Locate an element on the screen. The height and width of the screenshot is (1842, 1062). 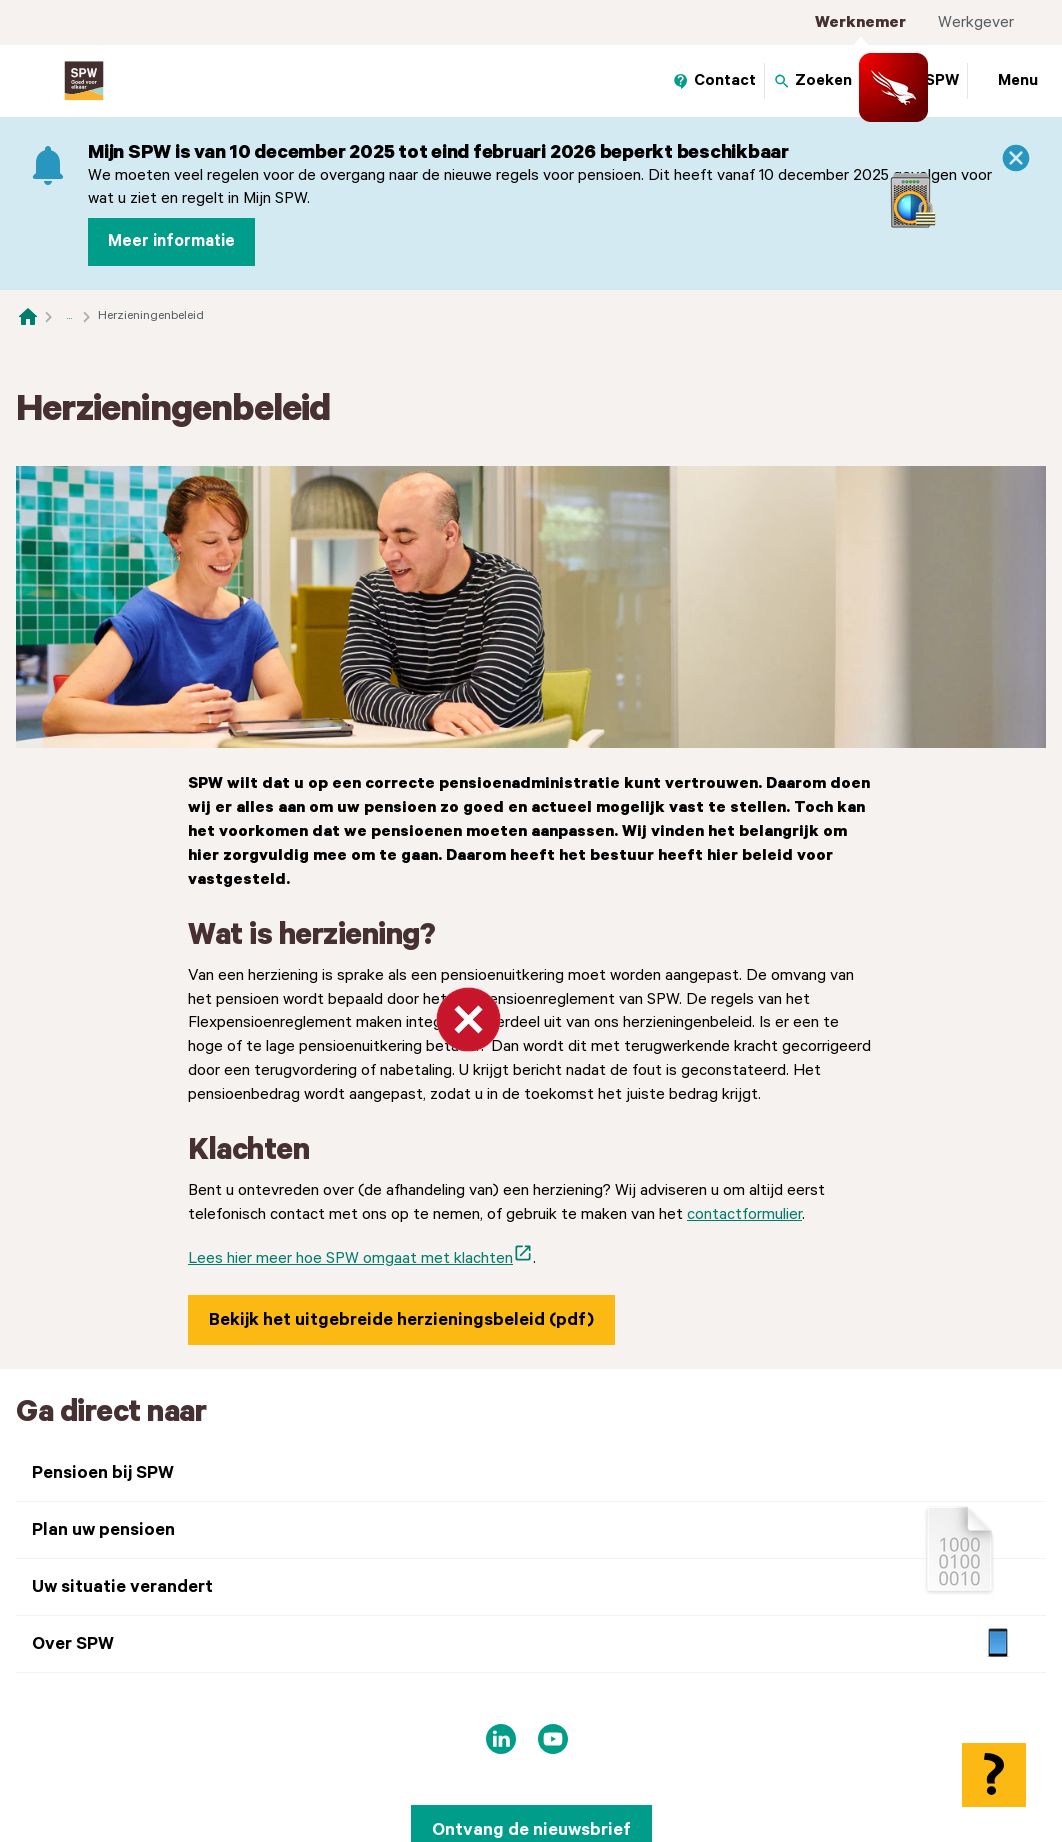
cancel or clear a calculation is located at coordinates (468, 1019).